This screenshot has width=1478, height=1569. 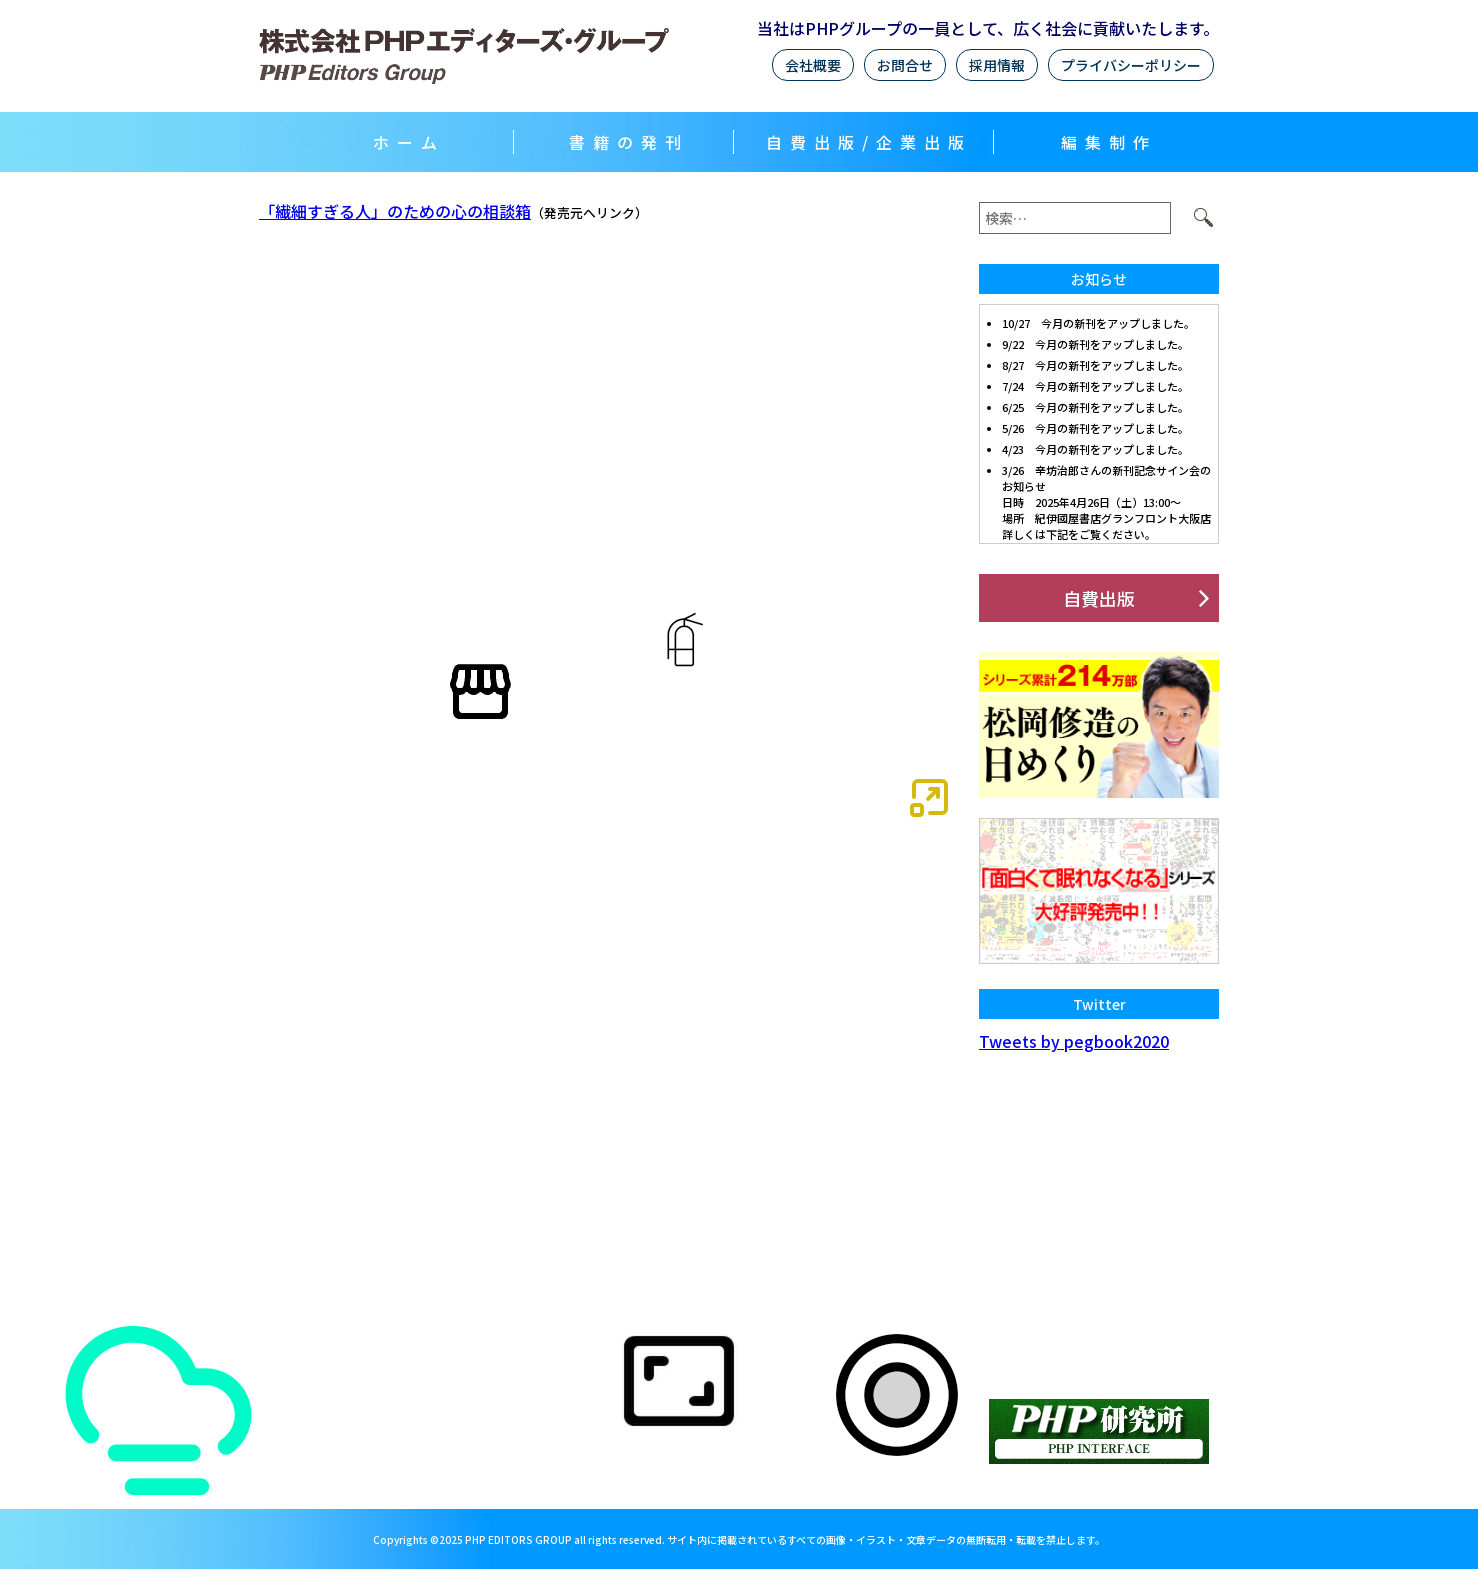 I want to click on select a single option from a list, so click(x=897, y=1395).